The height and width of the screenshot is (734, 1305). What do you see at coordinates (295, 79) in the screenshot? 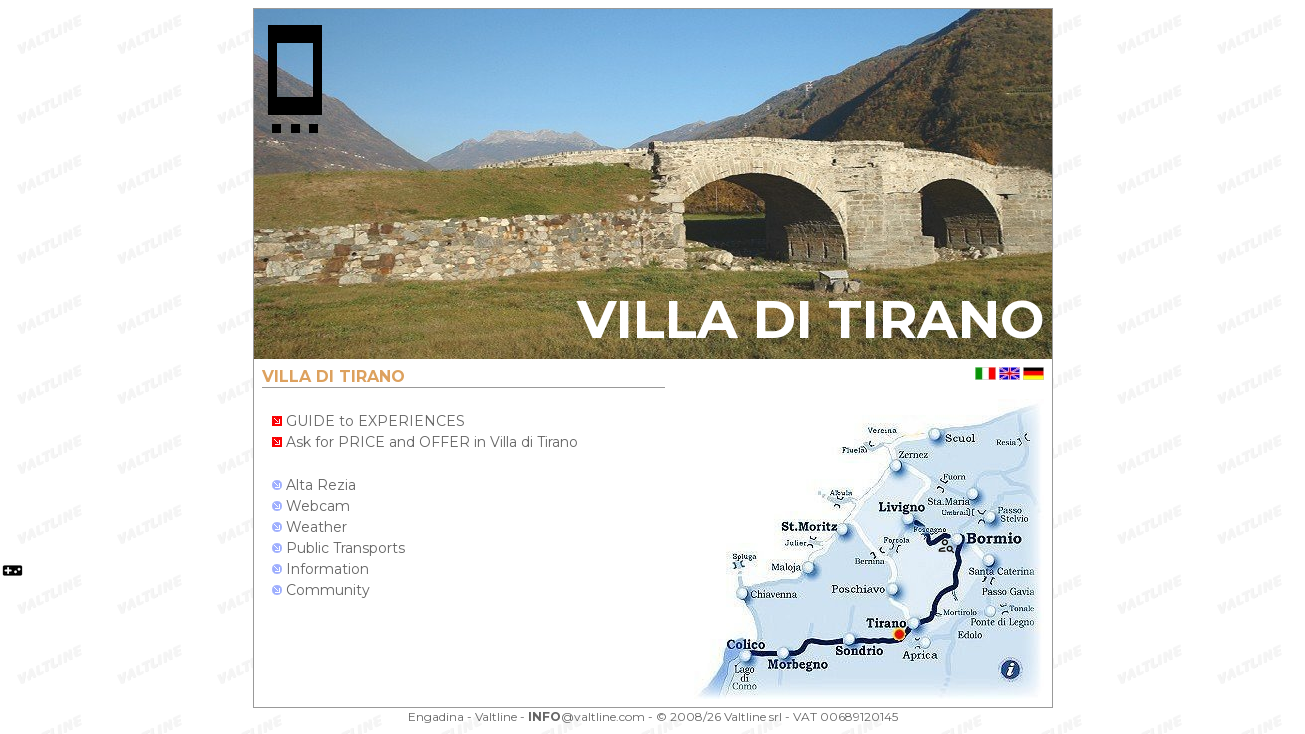
I see `access mobile device settings` at bounding box center [295, 79].